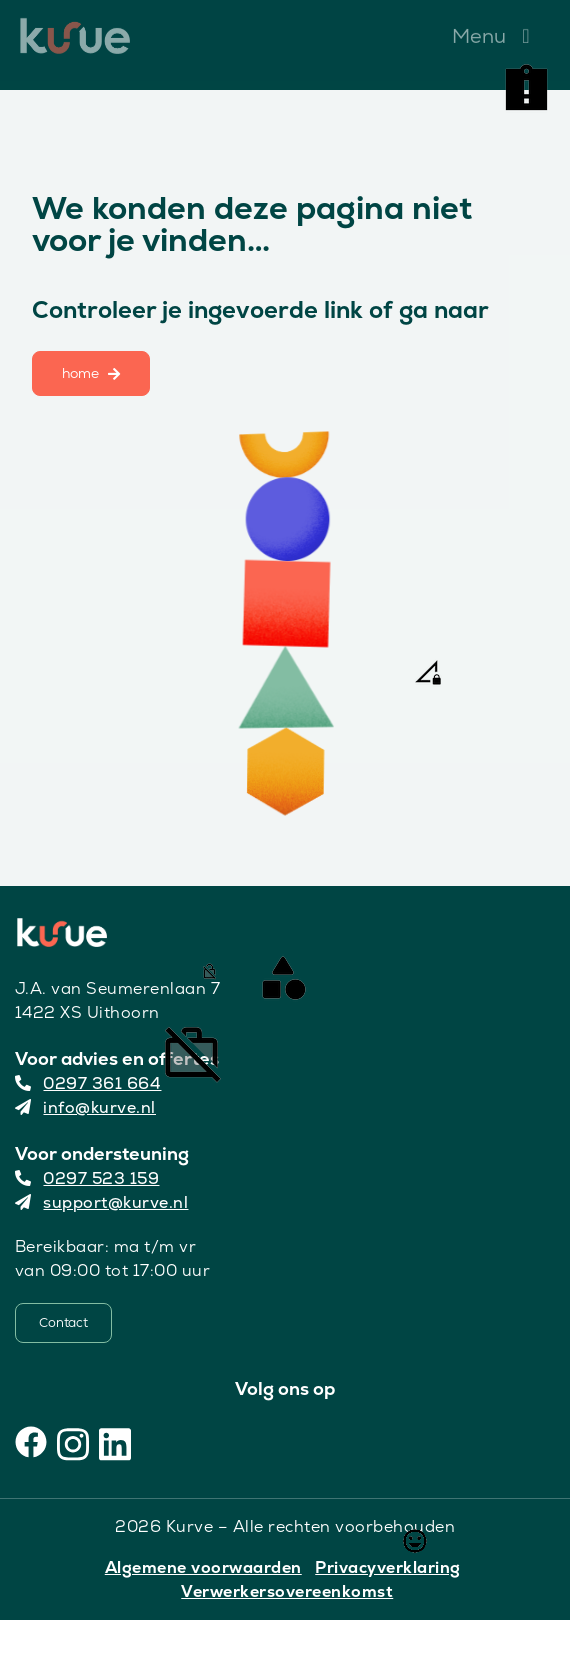 The height and width of the screenshot is (1670, 570). Describe the element at coordinates (428, 673) in the screenshot. I see `network connection is secured or encrypted` at that location.